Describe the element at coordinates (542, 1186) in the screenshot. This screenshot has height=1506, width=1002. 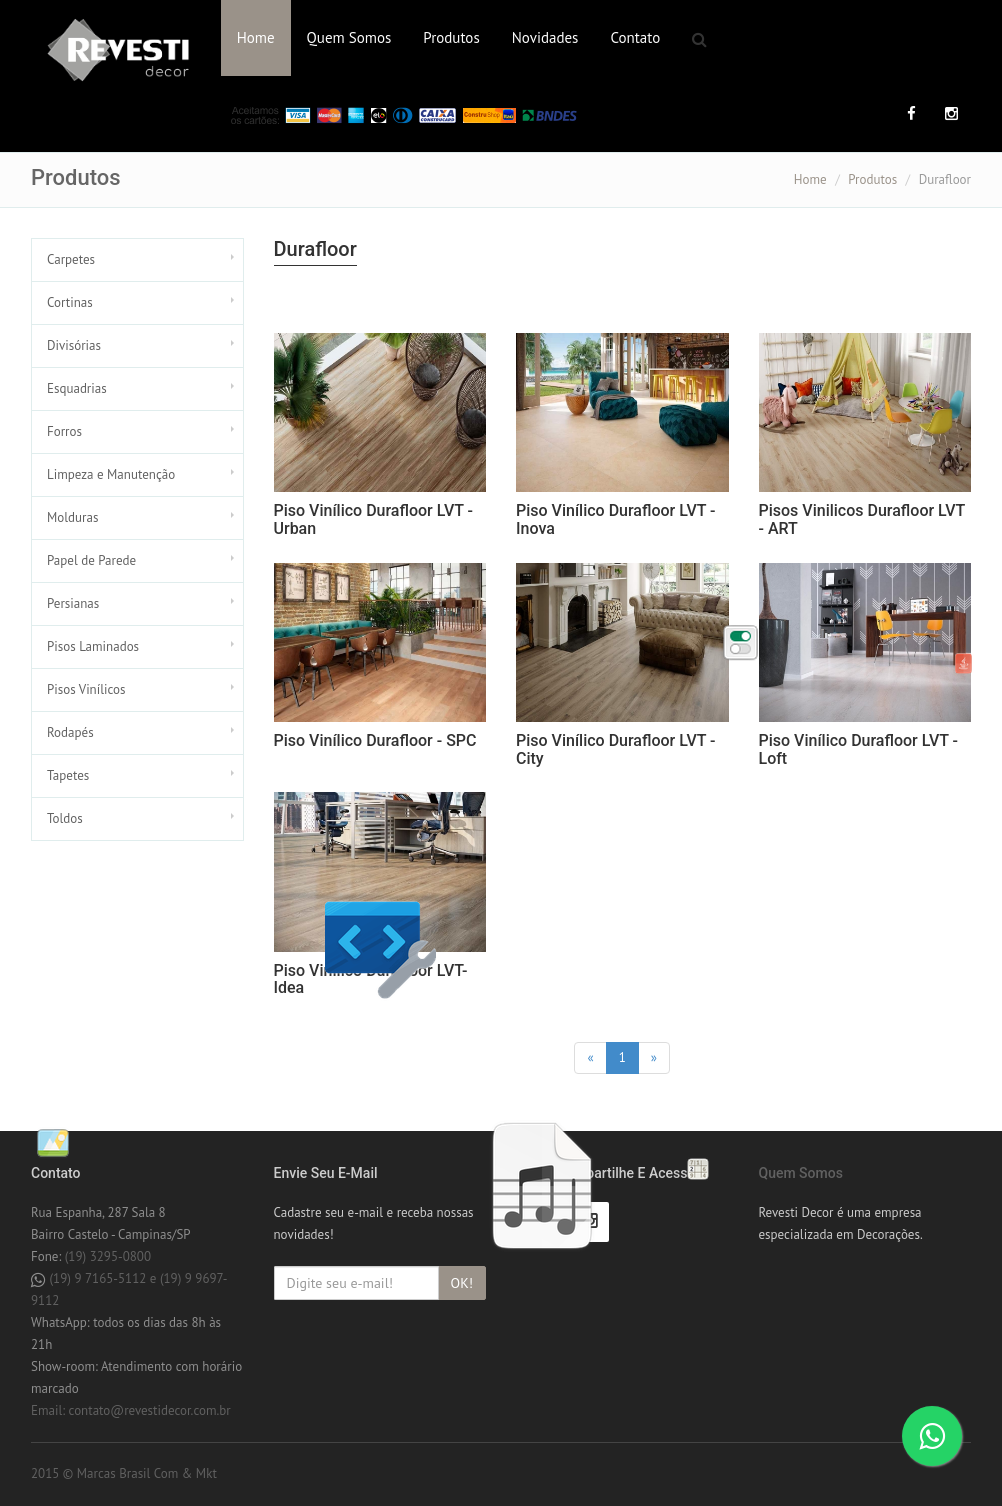
I see `an eMelody ringtone or melody file` at that location.